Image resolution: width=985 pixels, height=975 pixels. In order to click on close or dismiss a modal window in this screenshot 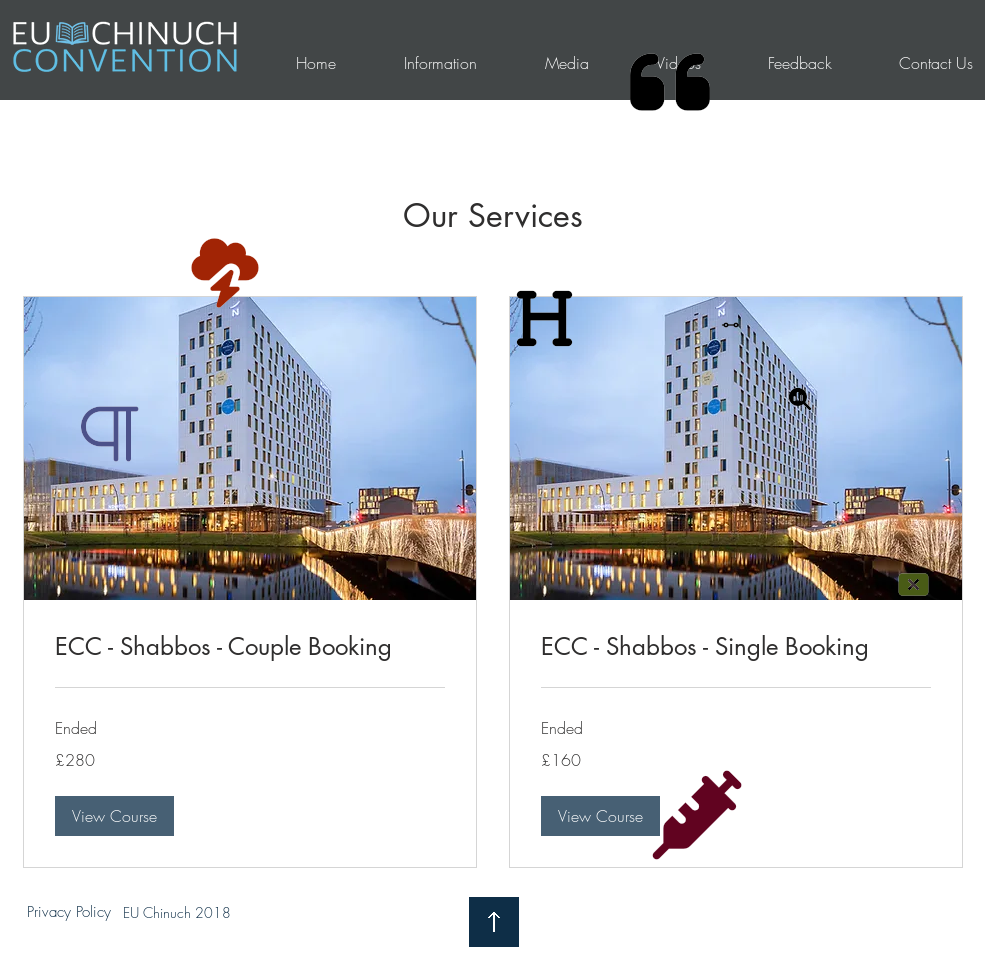, I will do `click(913, 584)`.